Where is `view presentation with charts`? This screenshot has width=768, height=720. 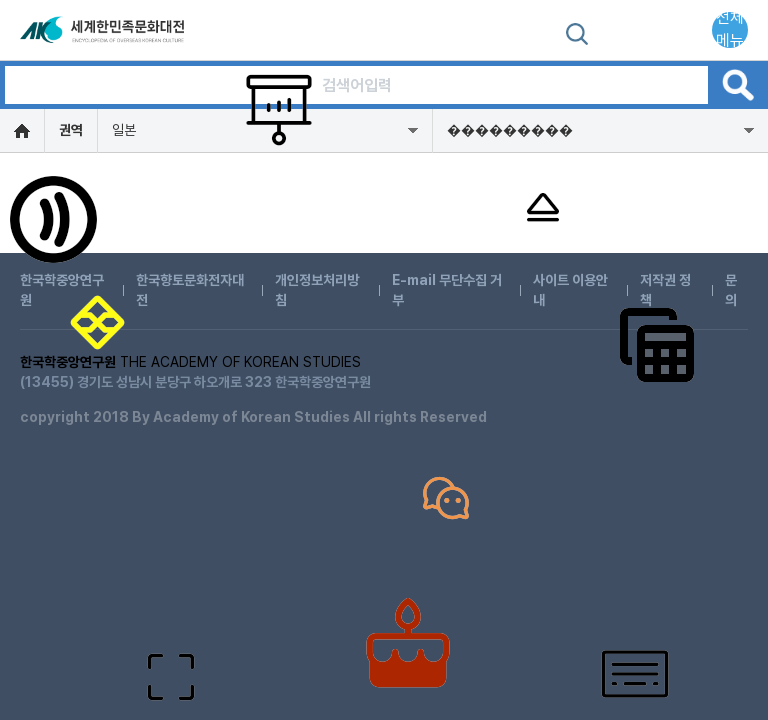
view presentation with charts is located at coordinates (279, 105).